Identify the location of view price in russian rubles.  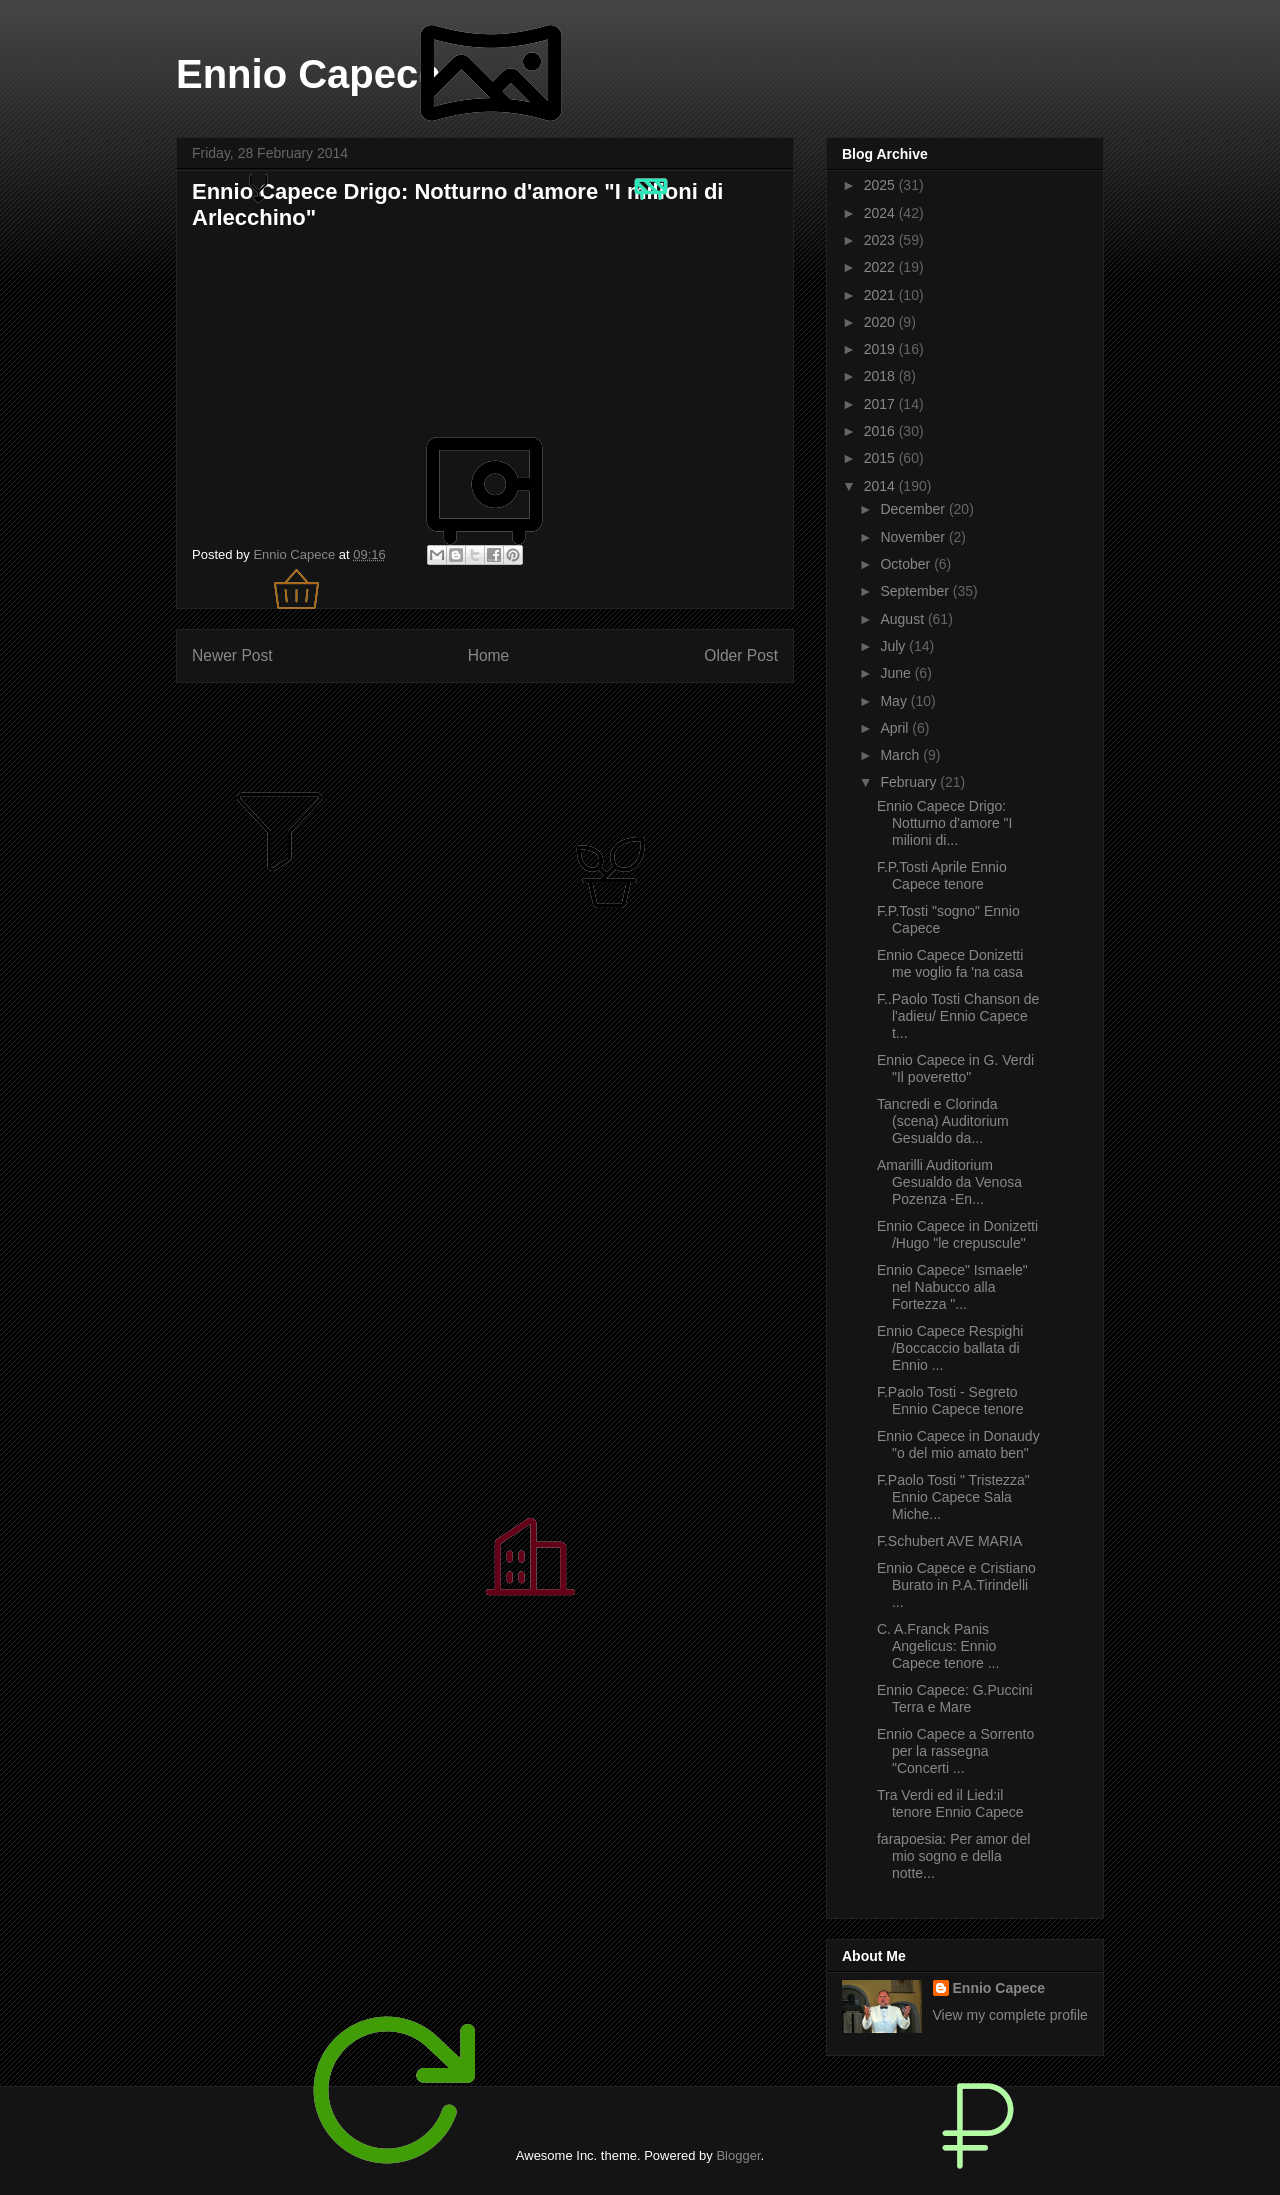
(978, 2126).